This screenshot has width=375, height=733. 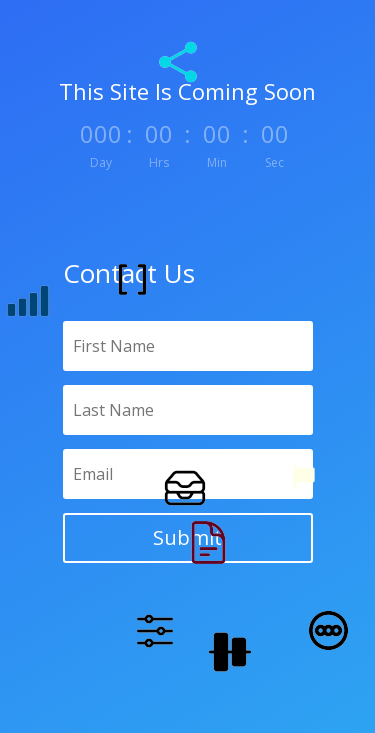 I want to click on adjust settings or preferences, so click(x=155, y=631).